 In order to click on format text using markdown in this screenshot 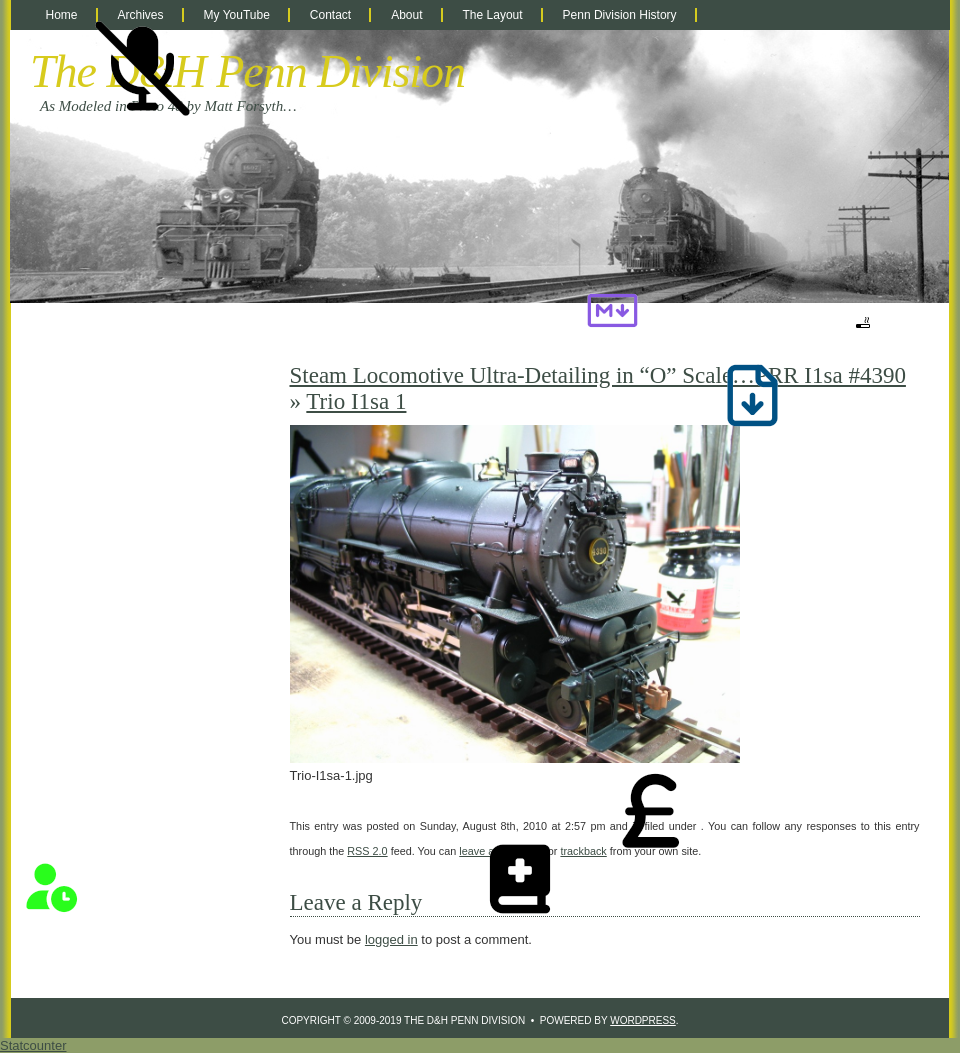, I will do `click(612, 310)`.